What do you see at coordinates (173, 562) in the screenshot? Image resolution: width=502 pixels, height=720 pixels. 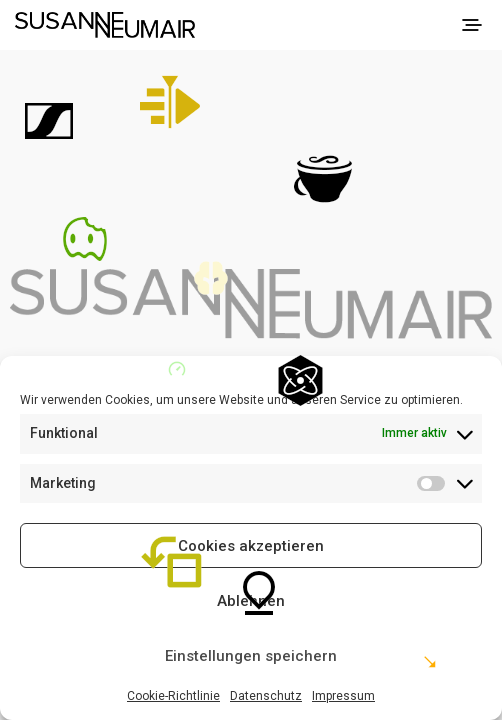 I see `rotate object counterclockwise` at bounding box center [173, 562].